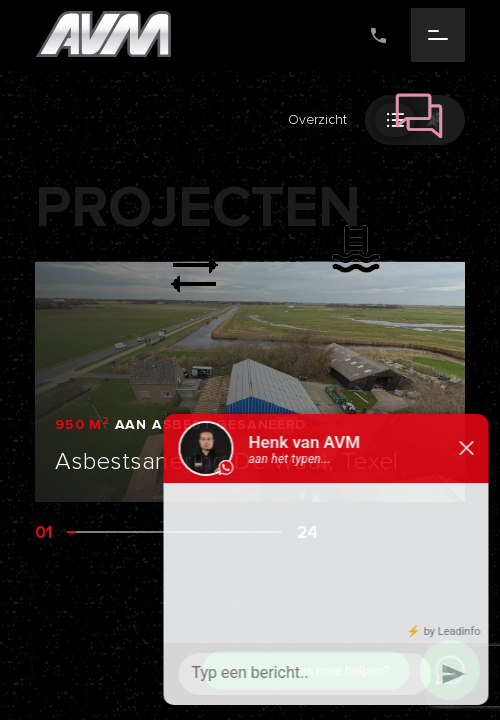 This screenshot has width=500, height=720. Describe the element at coordinates (356, 249) in the screenshot. I see `indicates swimming pool amenity available` at that location.